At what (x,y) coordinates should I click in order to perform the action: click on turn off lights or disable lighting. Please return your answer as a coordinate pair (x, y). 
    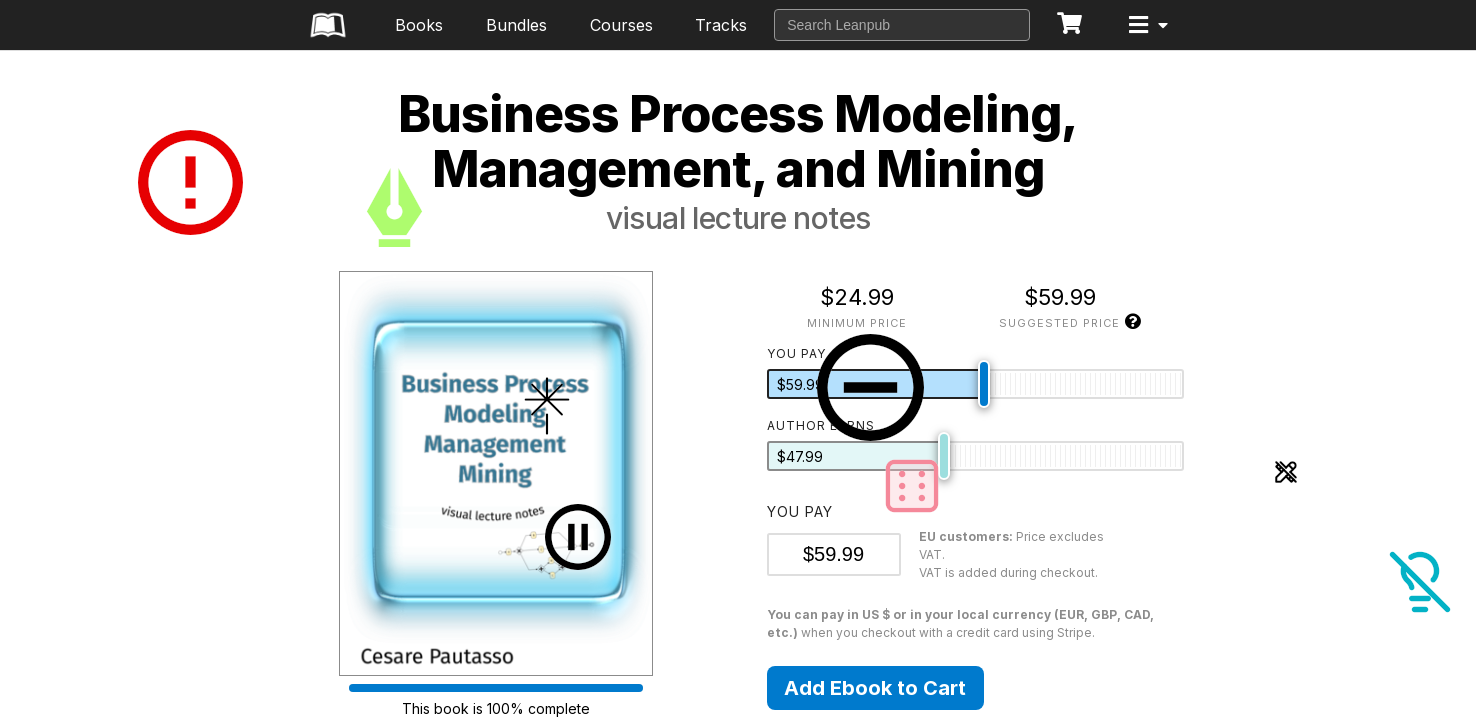
    Looking at the image, I should click on (1420, 582).